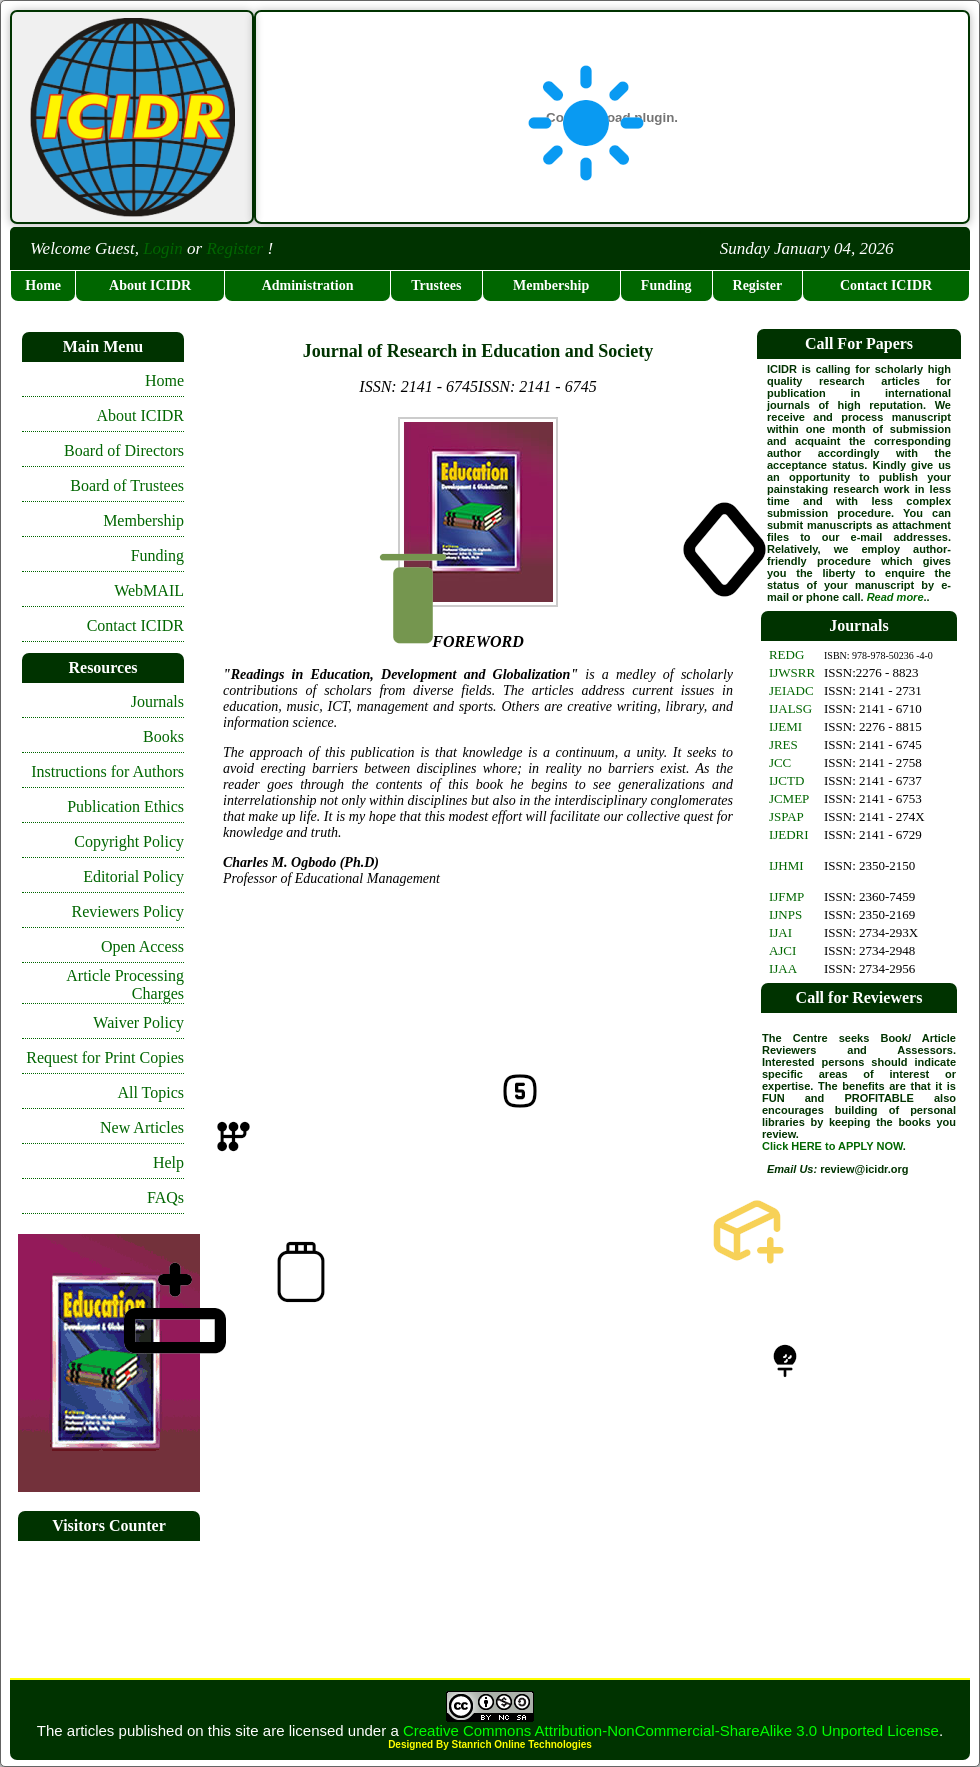 This screenshot has height=1767, width=980. What do you see at coordinates (520, 1091) in the screenshot?
I see `indicates step 5 in a multi-step process` at bounding box center [520, 1091].